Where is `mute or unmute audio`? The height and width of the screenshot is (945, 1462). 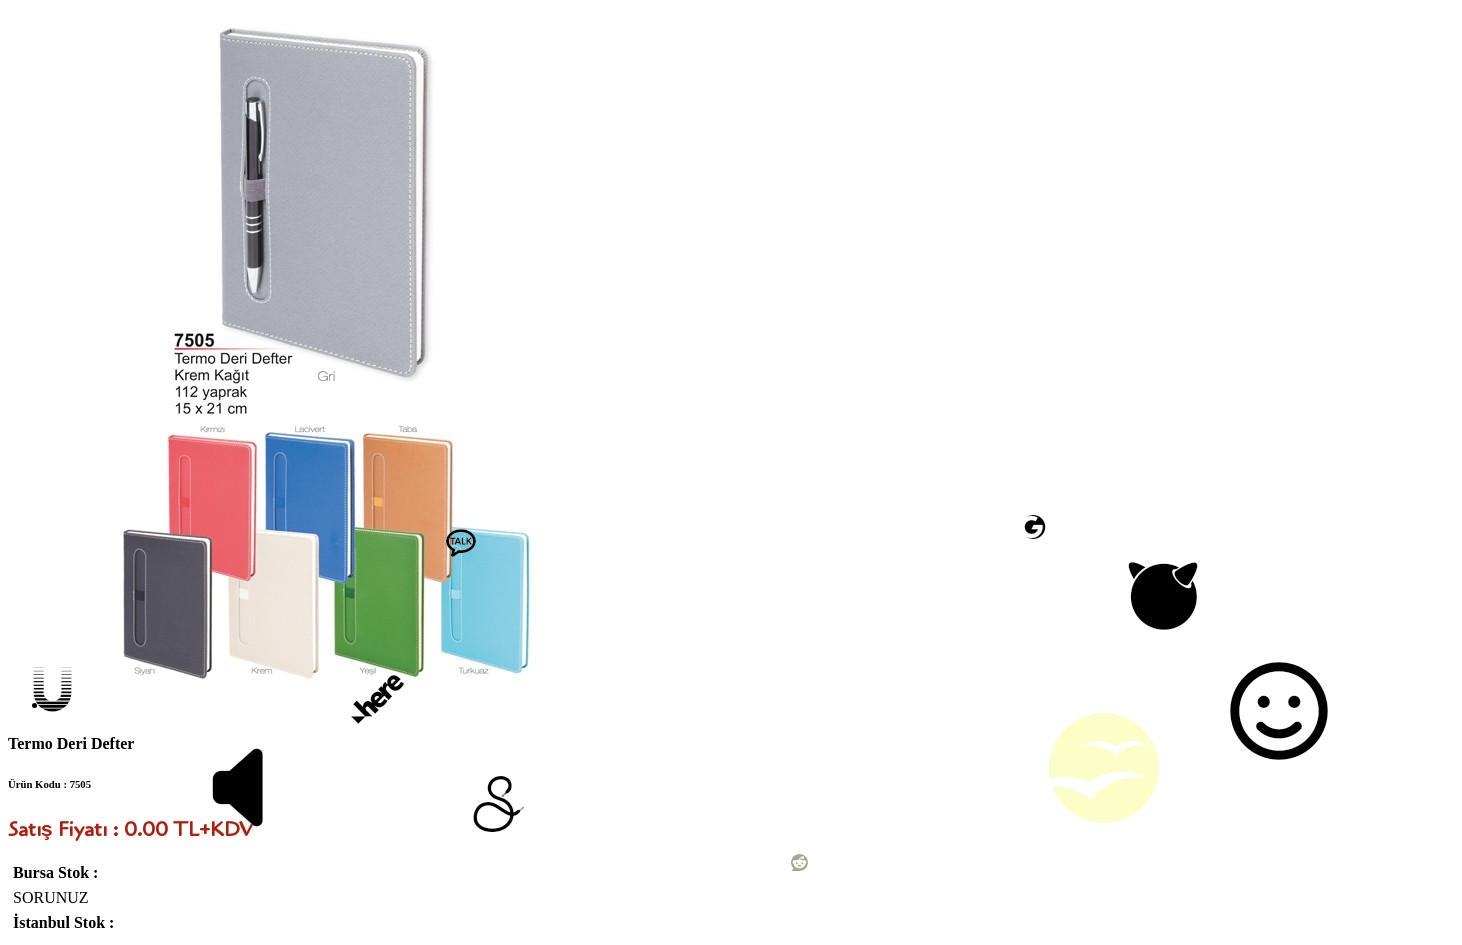
mute or unmute audio is located at coordinates (240, 787).